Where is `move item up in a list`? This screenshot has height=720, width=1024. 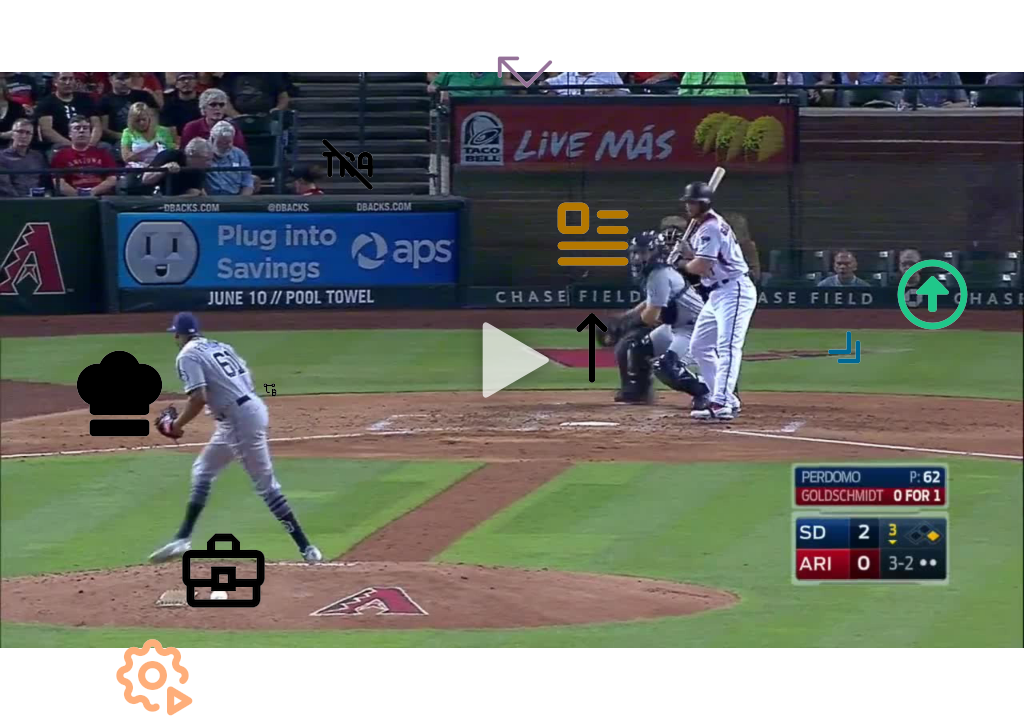
move item up in a list is located at coordinates (592, 348).